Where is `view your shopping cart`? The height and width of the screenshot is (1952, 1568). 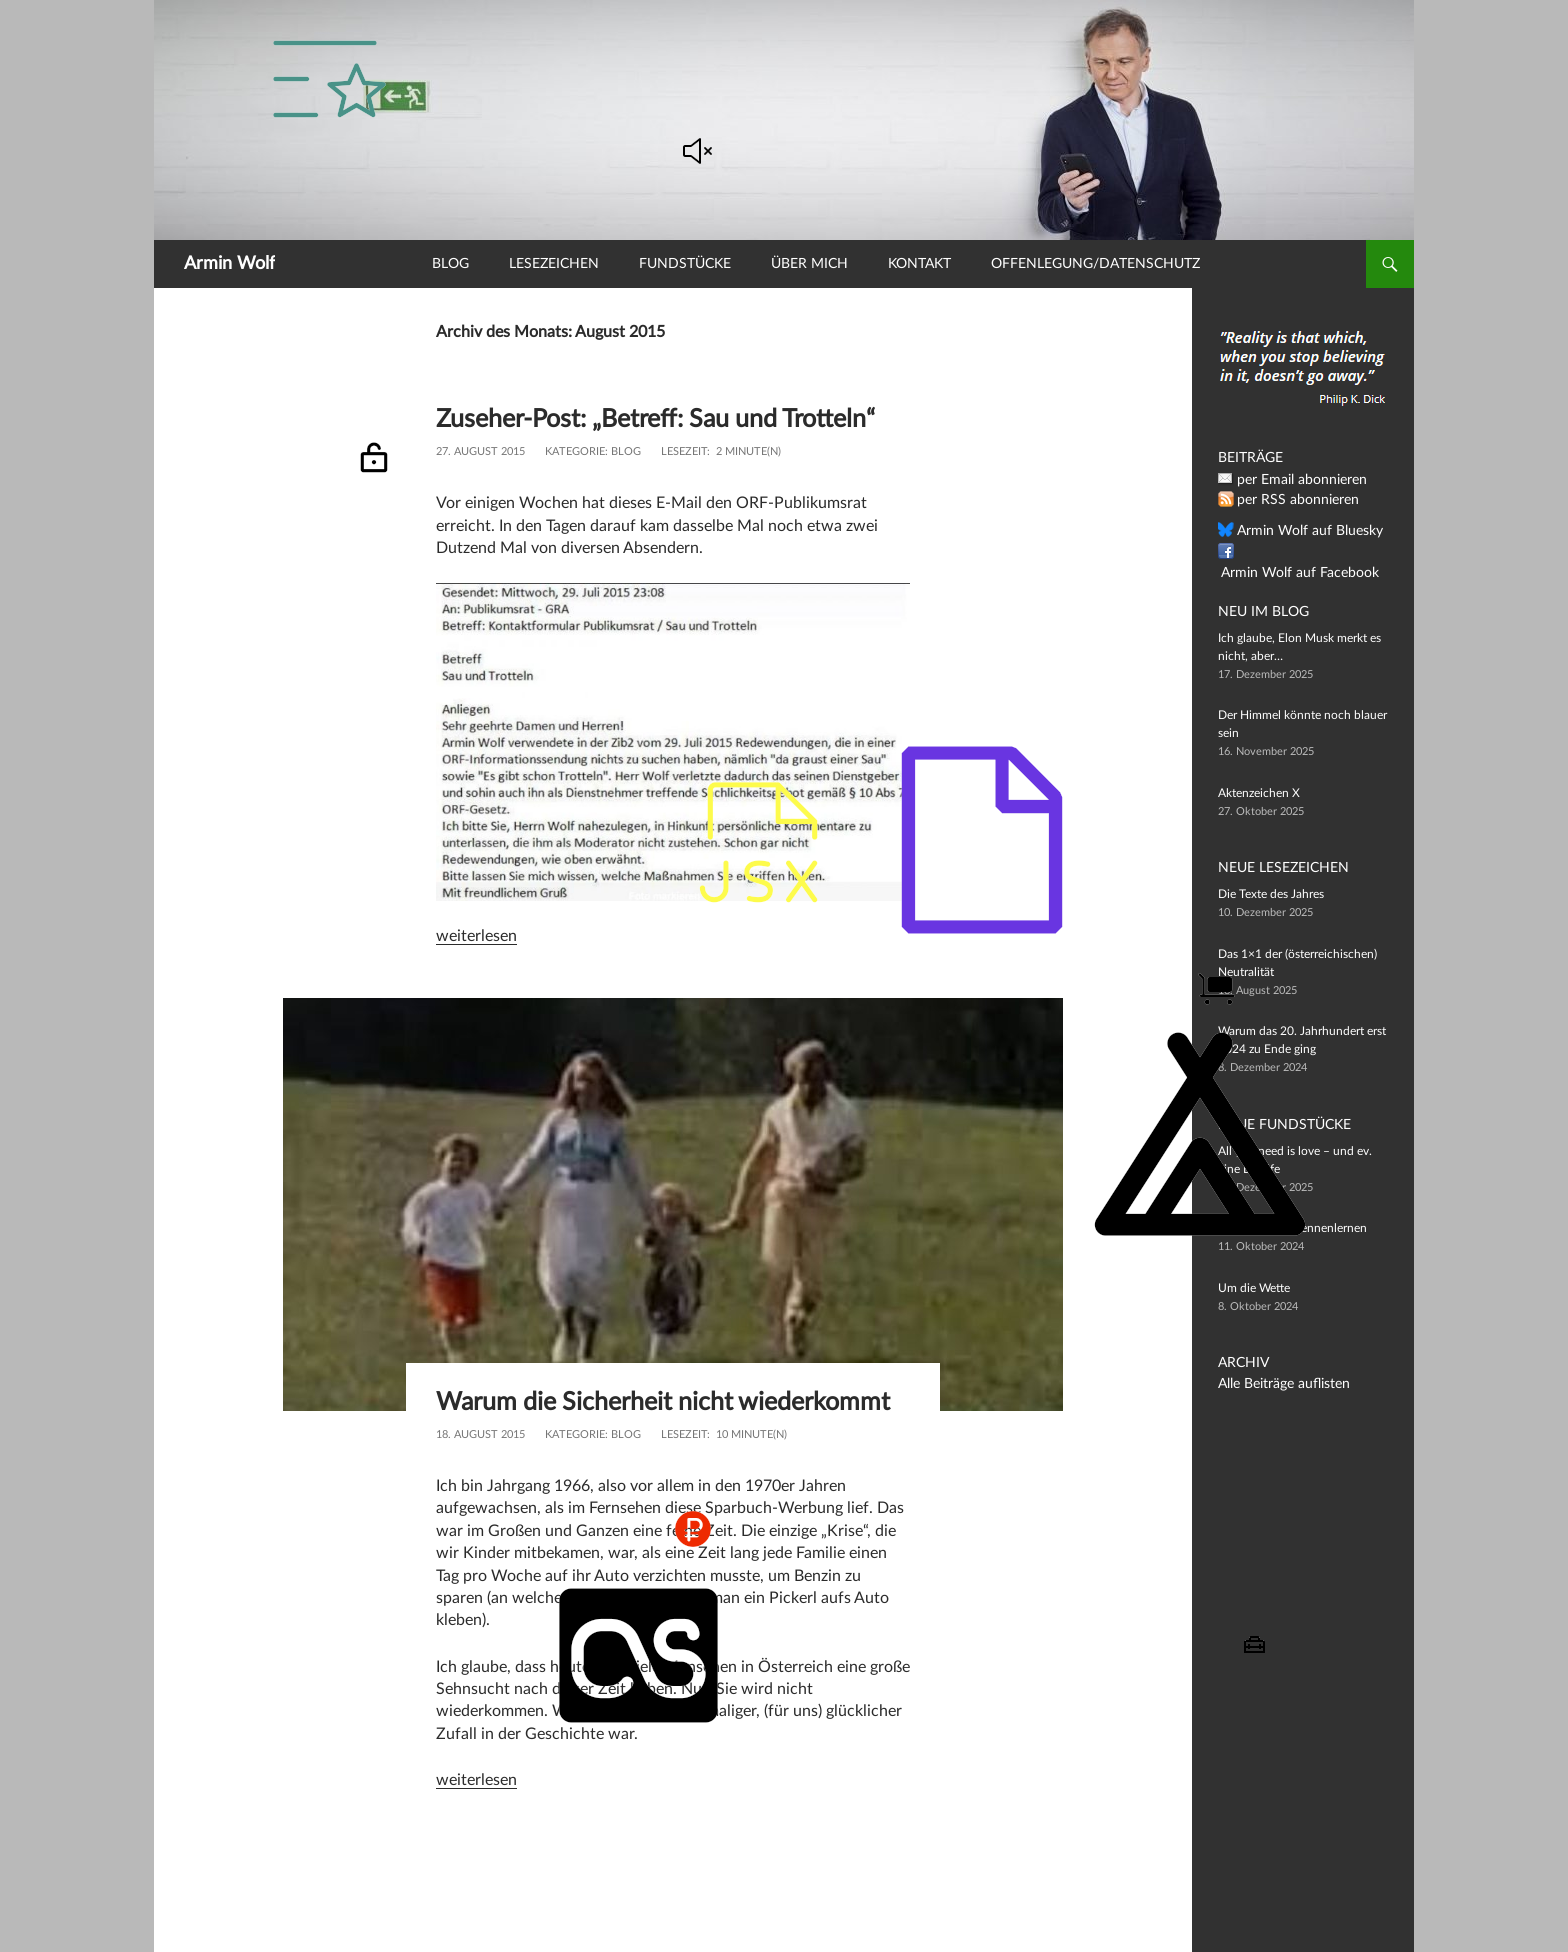 view your shopping cart is located at coordinates (1216, 987).